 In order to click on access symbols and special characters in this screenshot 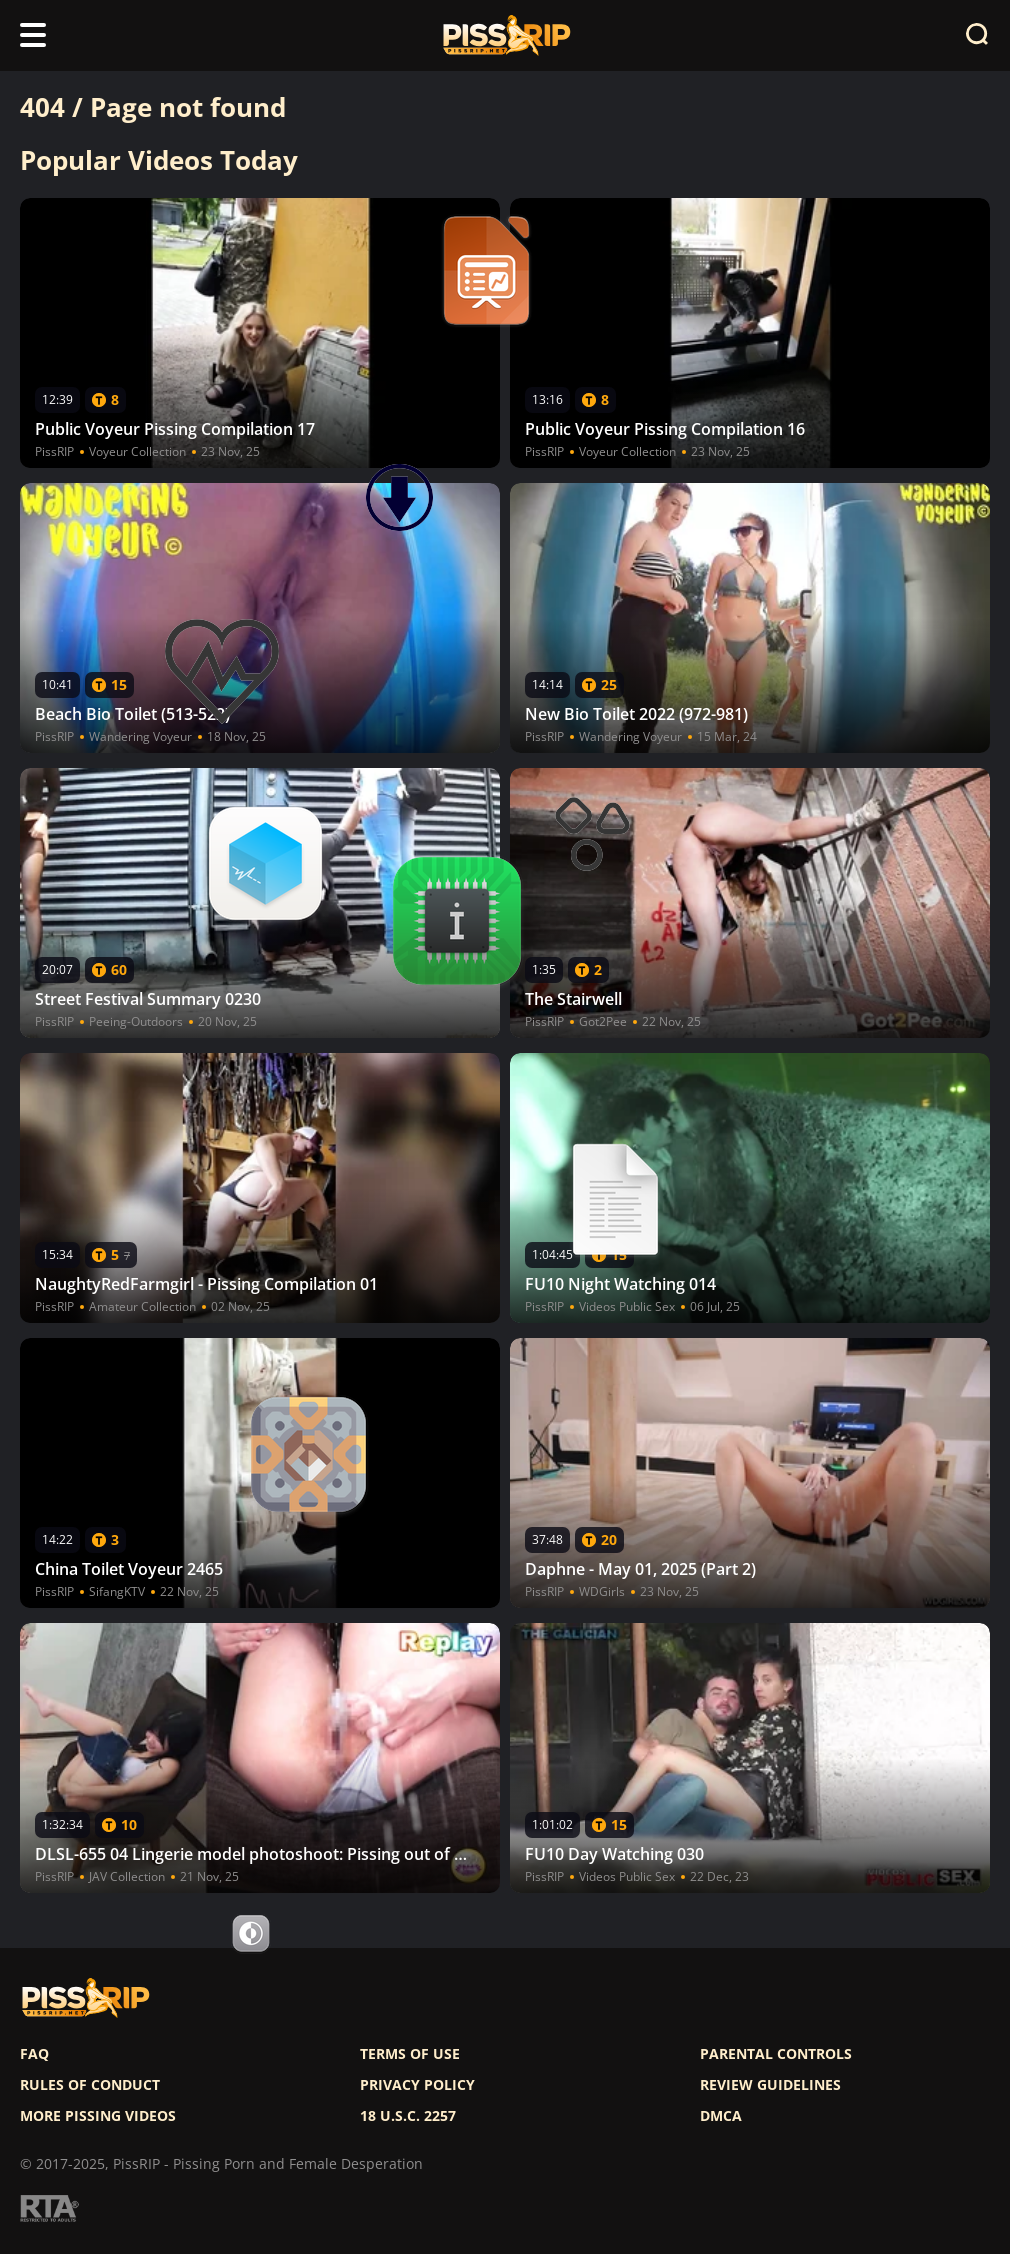, I will do `click(592, 834)`.